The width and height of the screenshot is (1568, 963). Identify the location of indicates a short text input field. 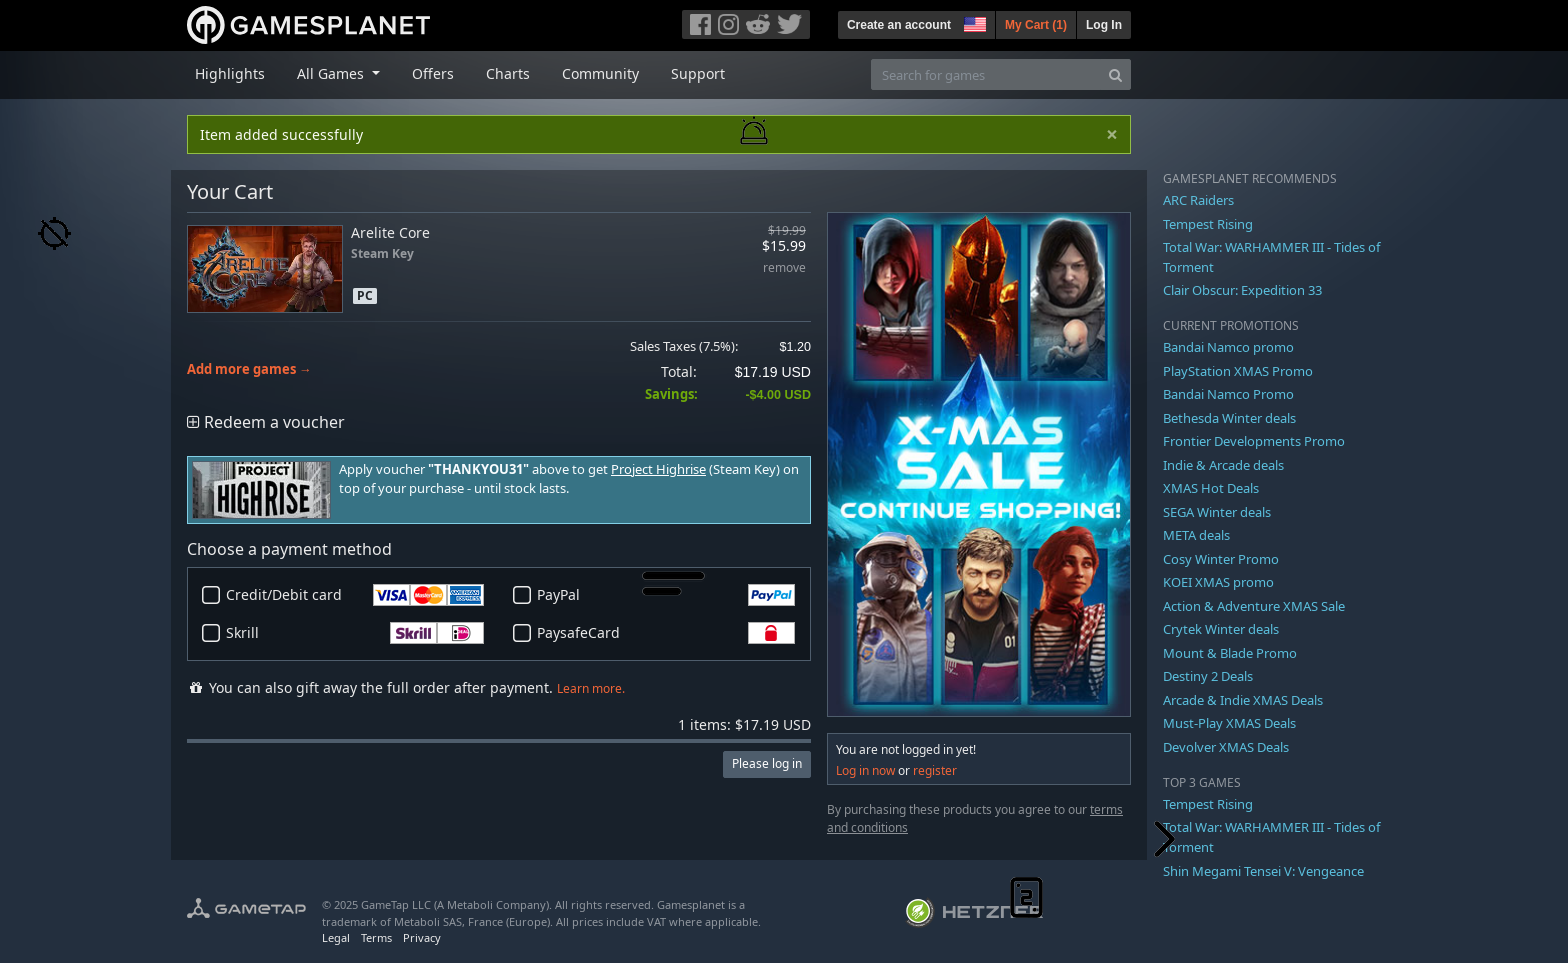
(673, 583).